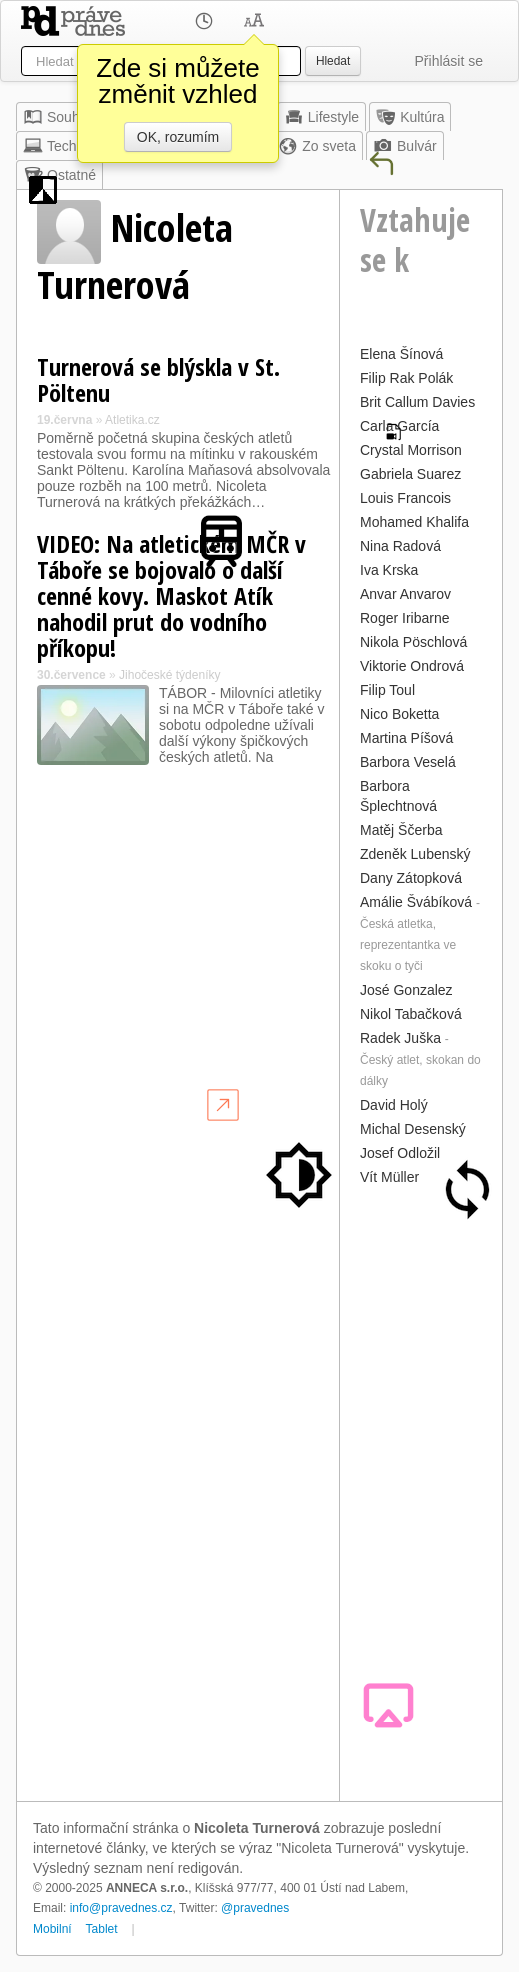 The image size is (519, 1972). I want to click on open a video file, so click(394, 432).